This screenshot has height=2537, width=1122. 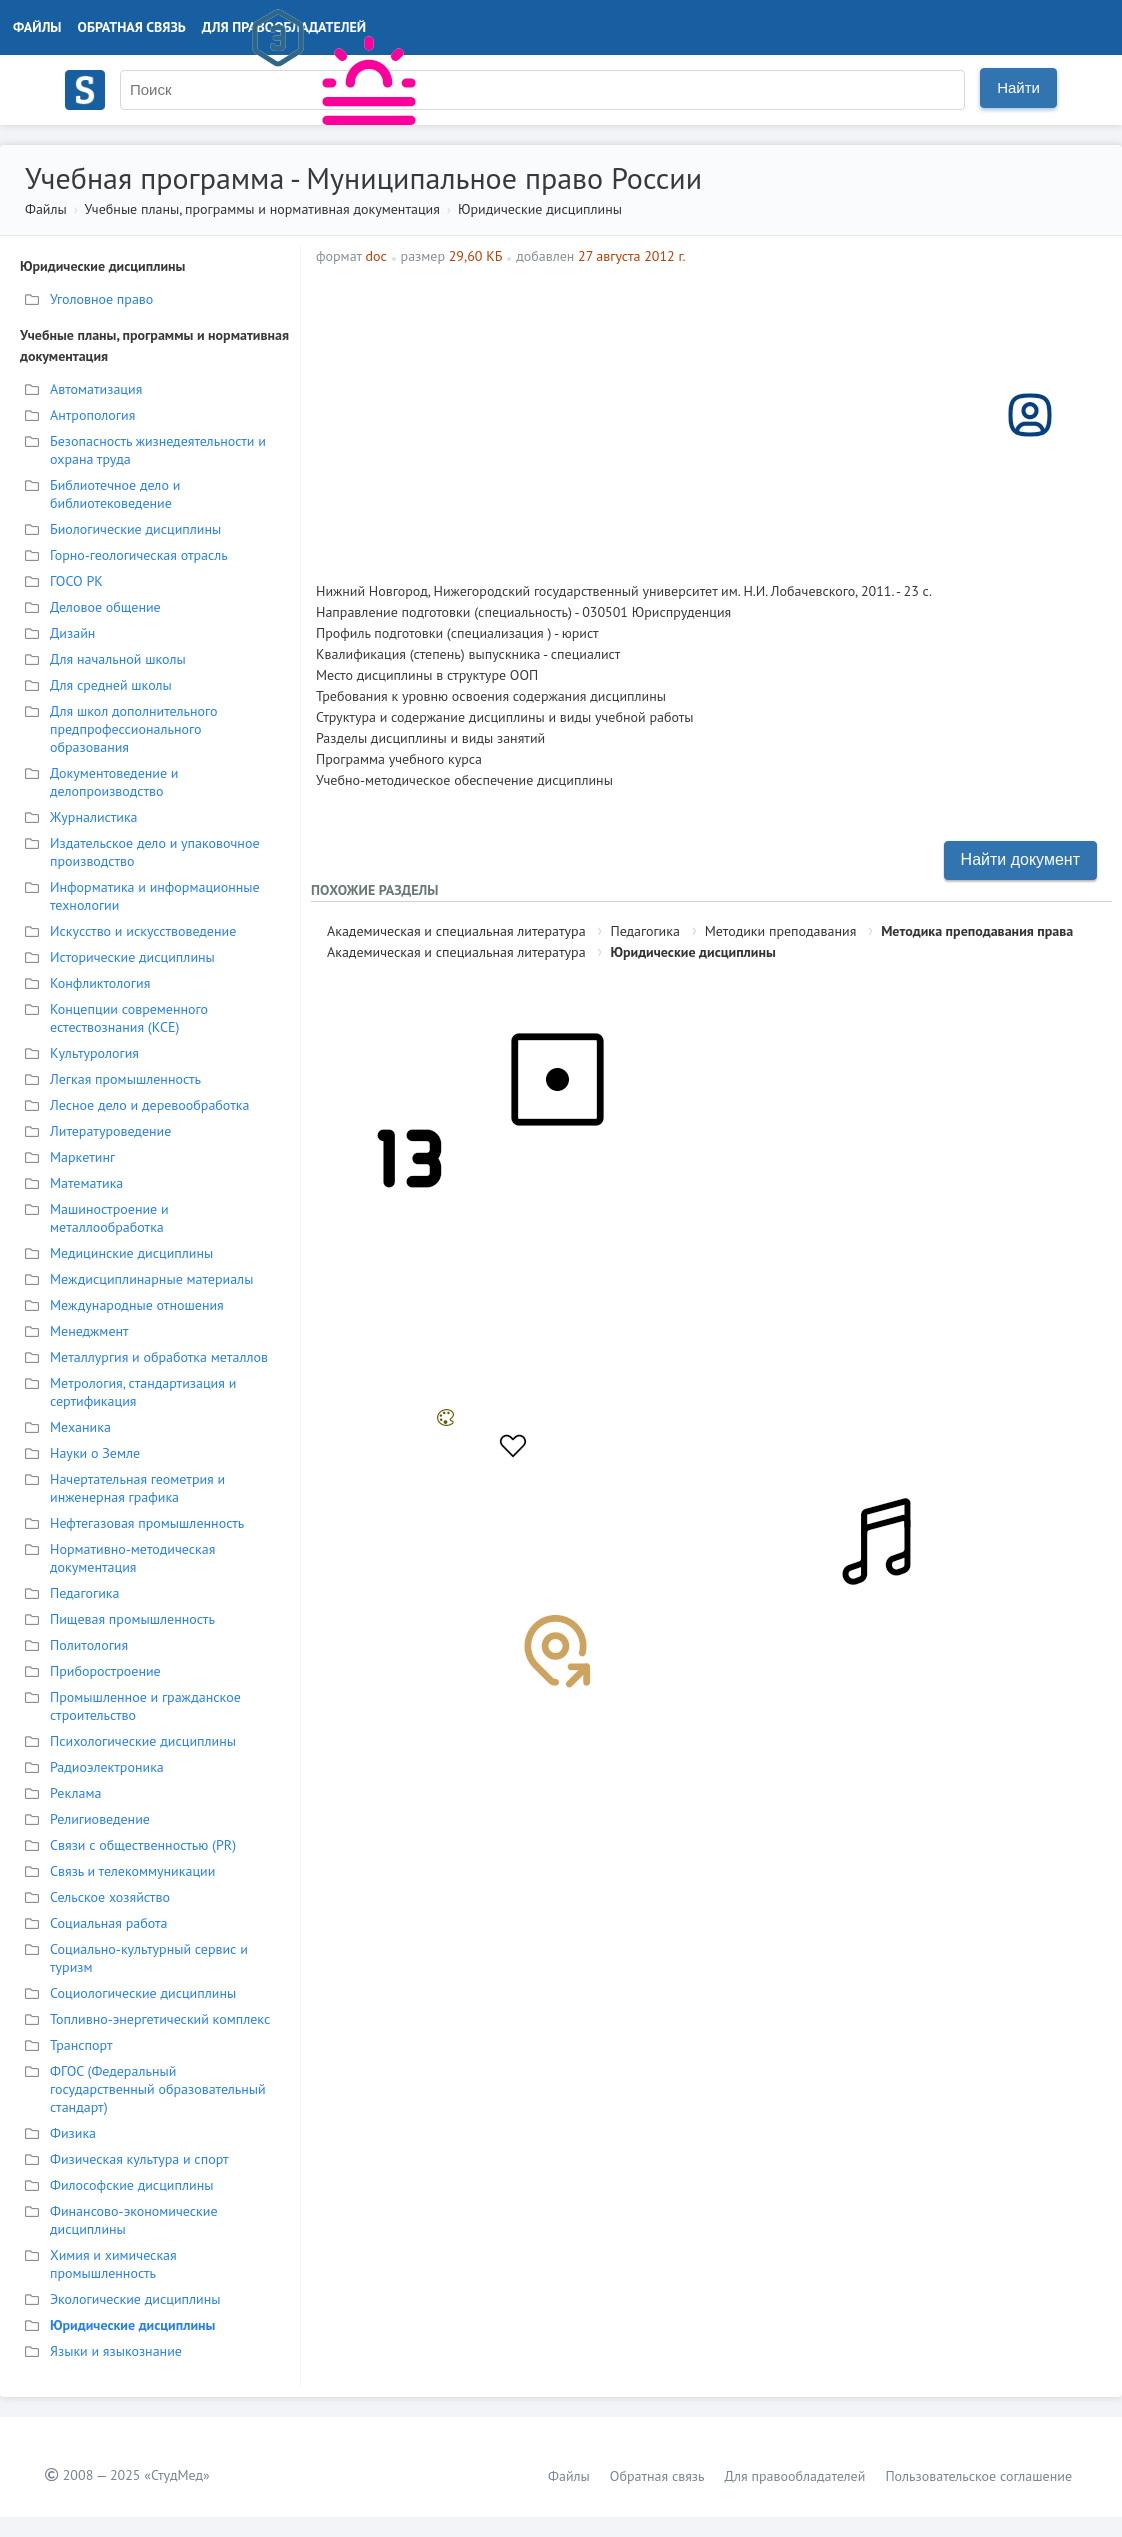 What do you see at coordinates (557, 1079) in the screenshot?
I see `indicates a modified file in a diff view` at bounding box center [557, 1079].